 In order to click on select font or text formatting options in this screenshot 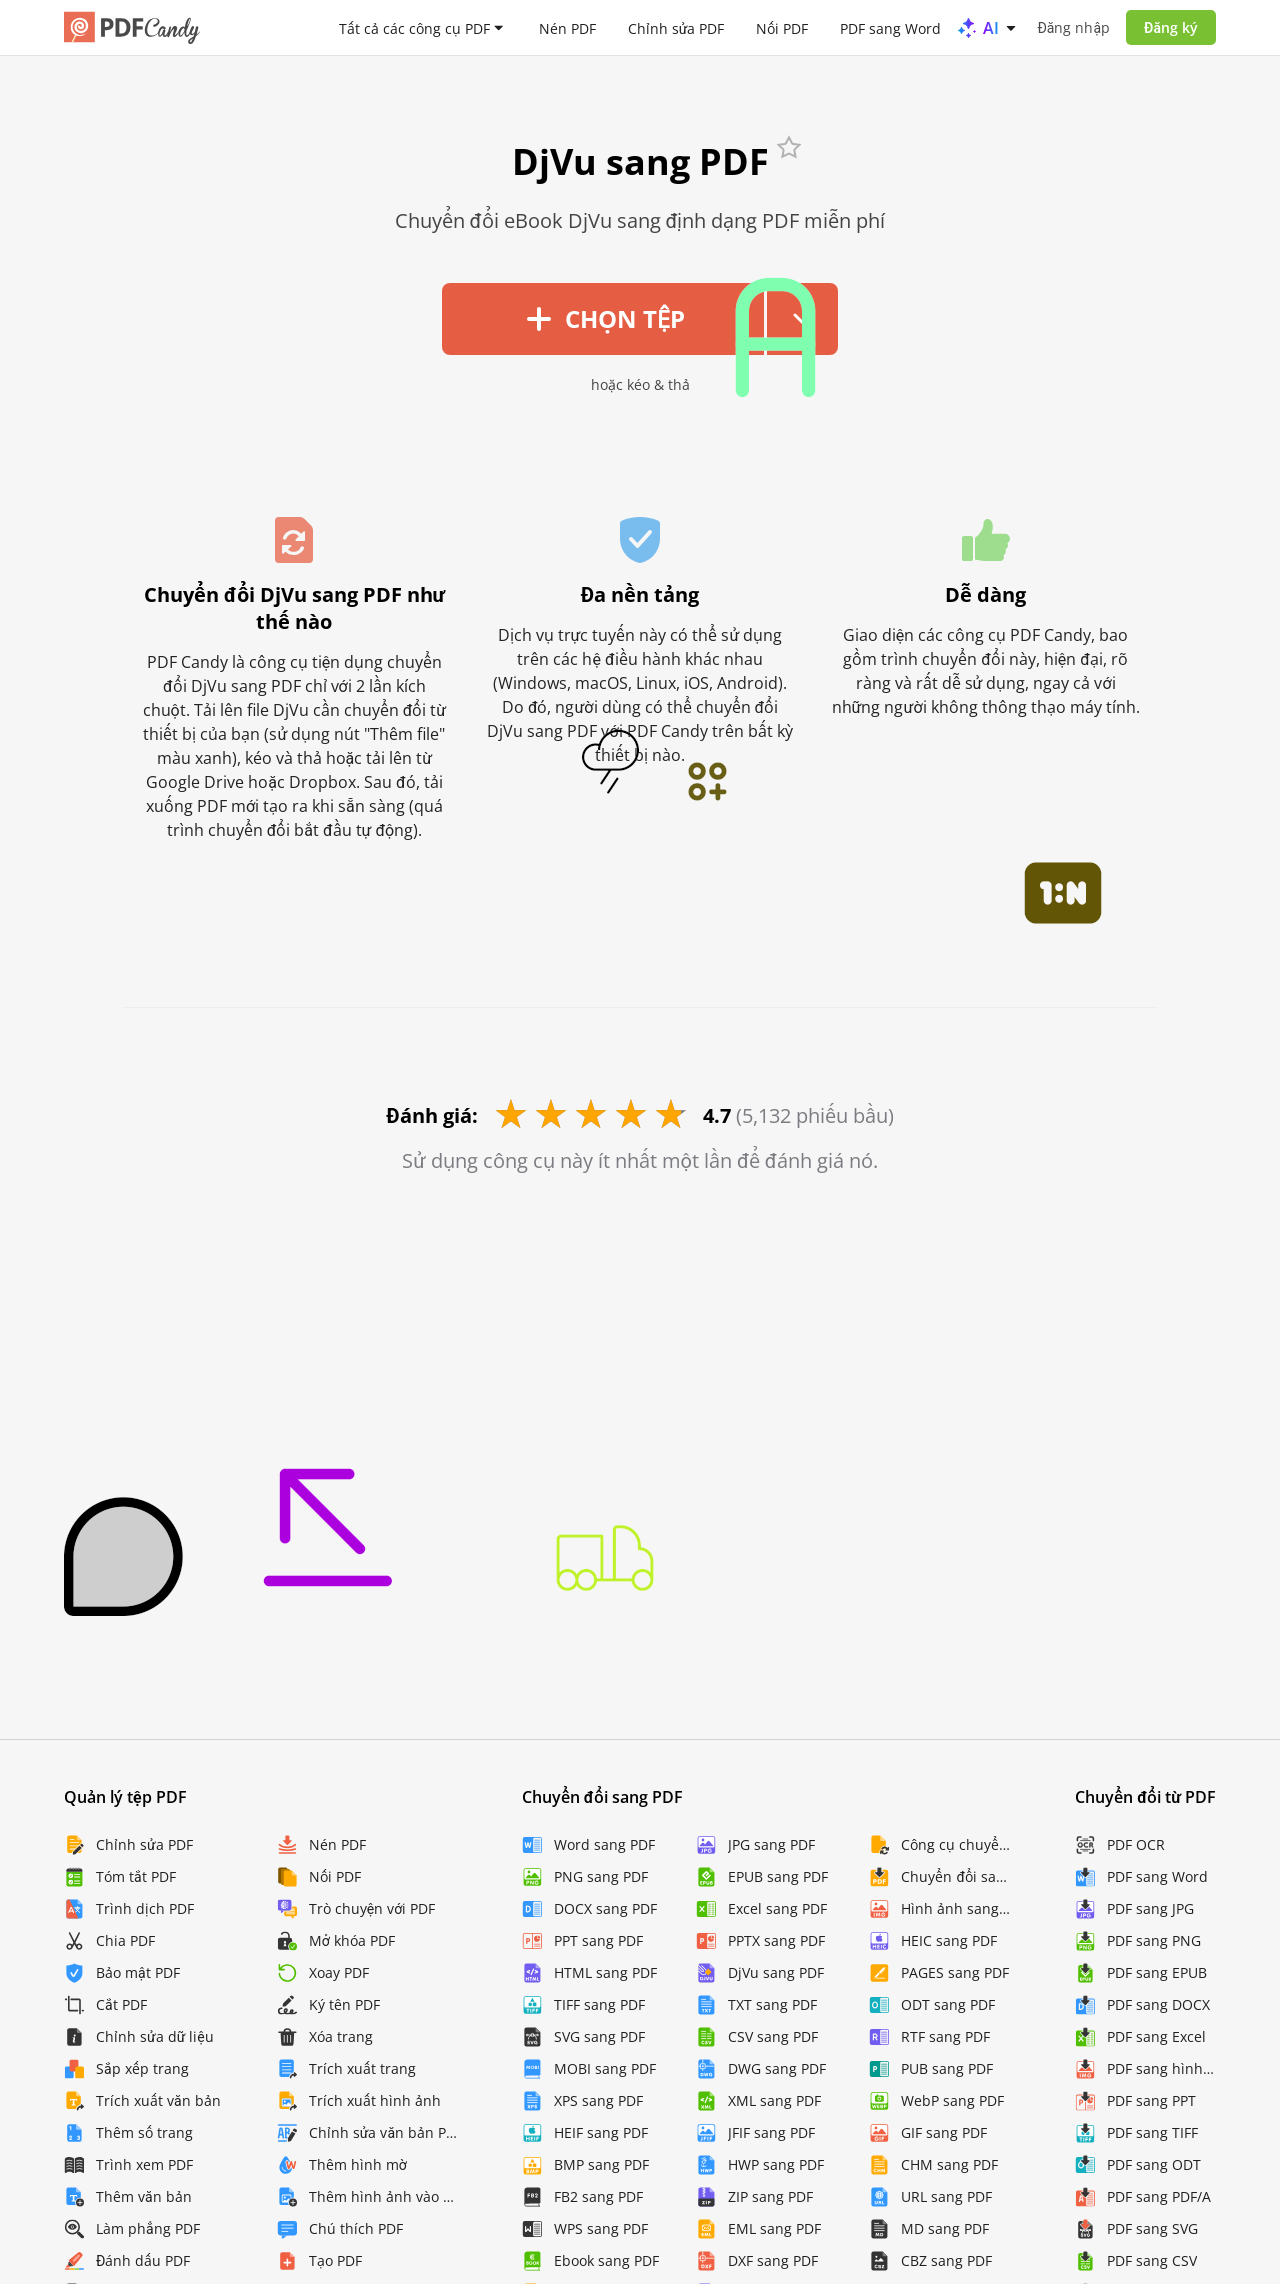, I will do `click(775, 337)`.